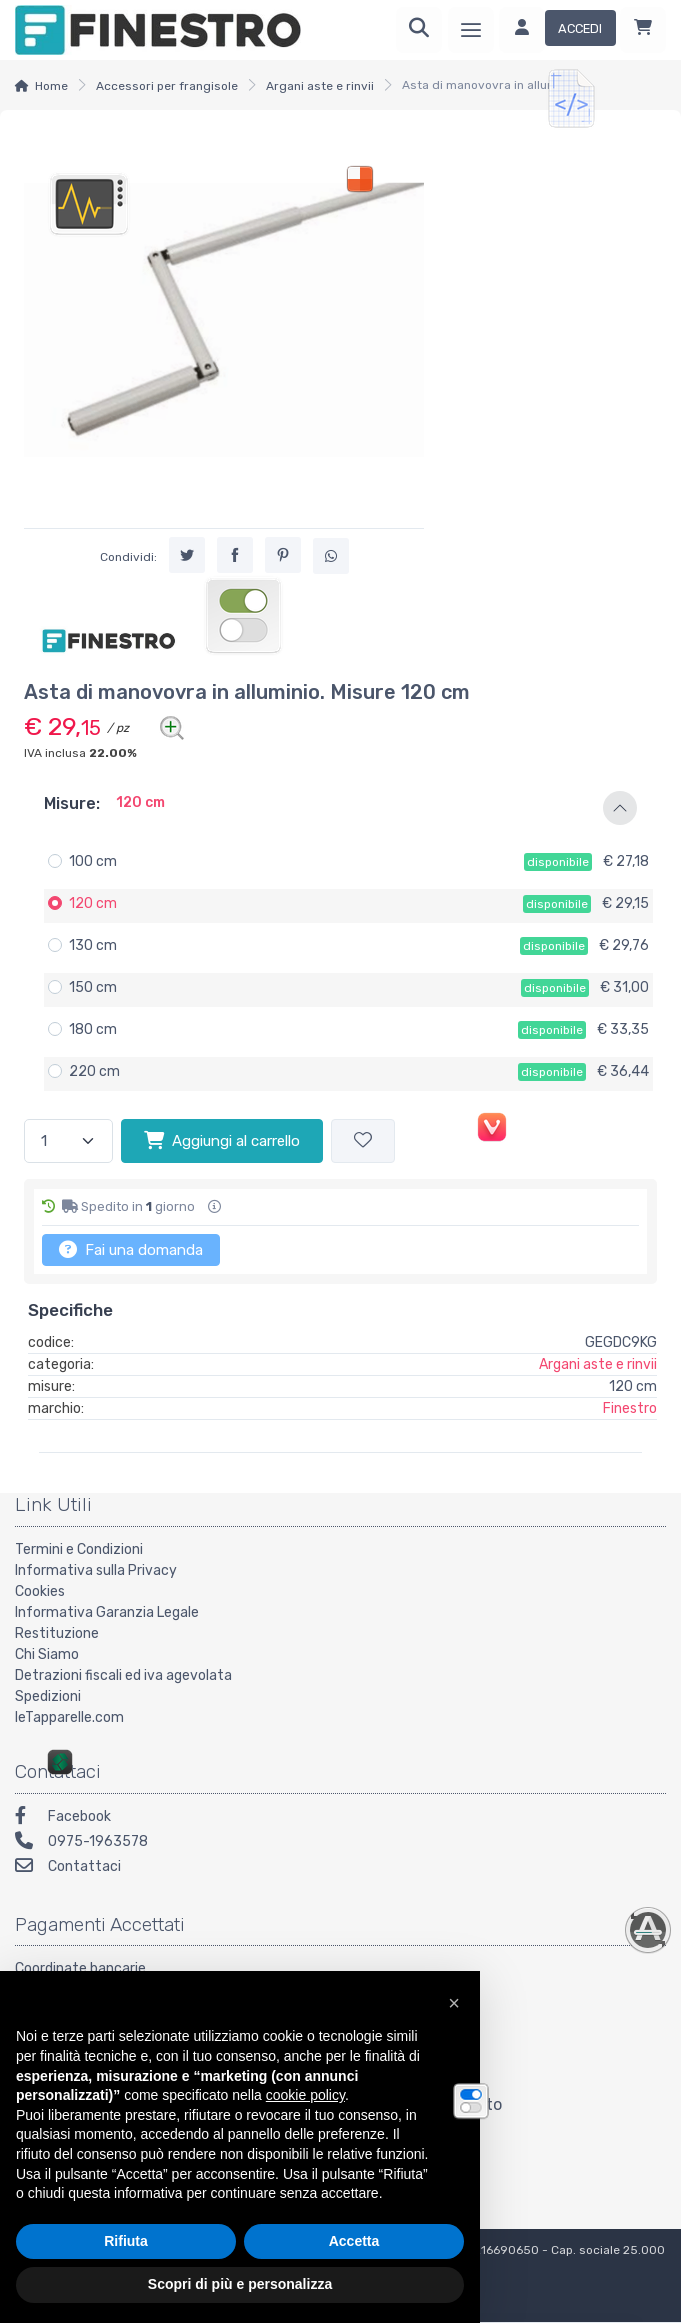 This screenshot has height=2323, width=681. What do you see at coordinates (243, 615) in the screenshot?
I see `open gnome tweaks settings` at bounding box center [243, 615].